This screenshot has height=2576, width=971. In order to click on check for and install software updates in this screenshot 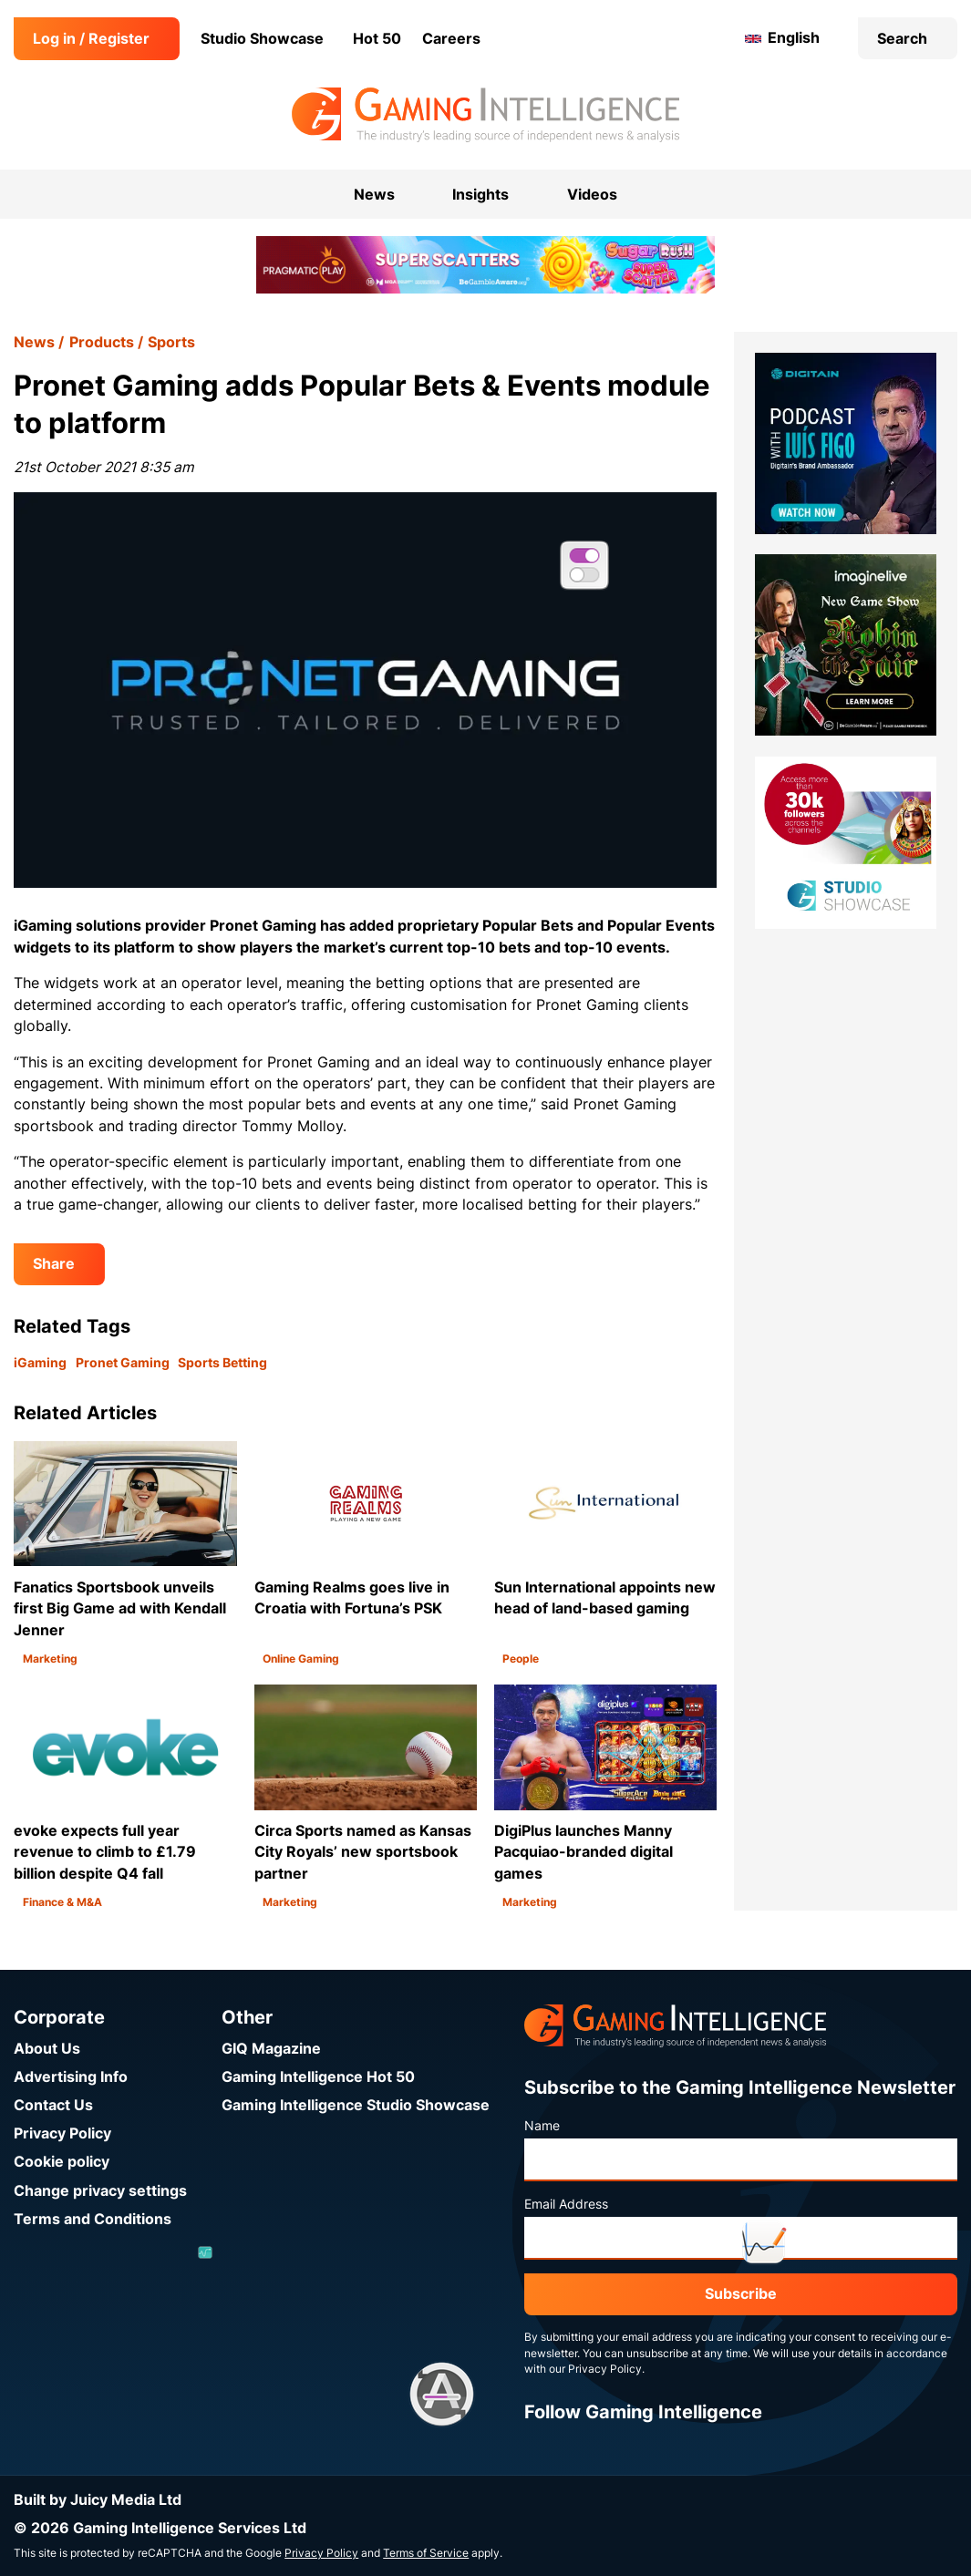, I will do `click(441, 2394)`.